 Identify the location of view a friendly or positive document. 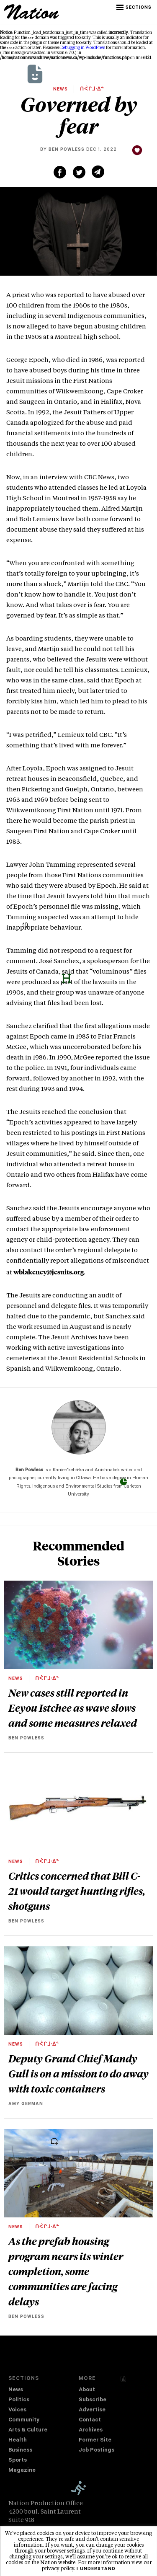
(35, 74).